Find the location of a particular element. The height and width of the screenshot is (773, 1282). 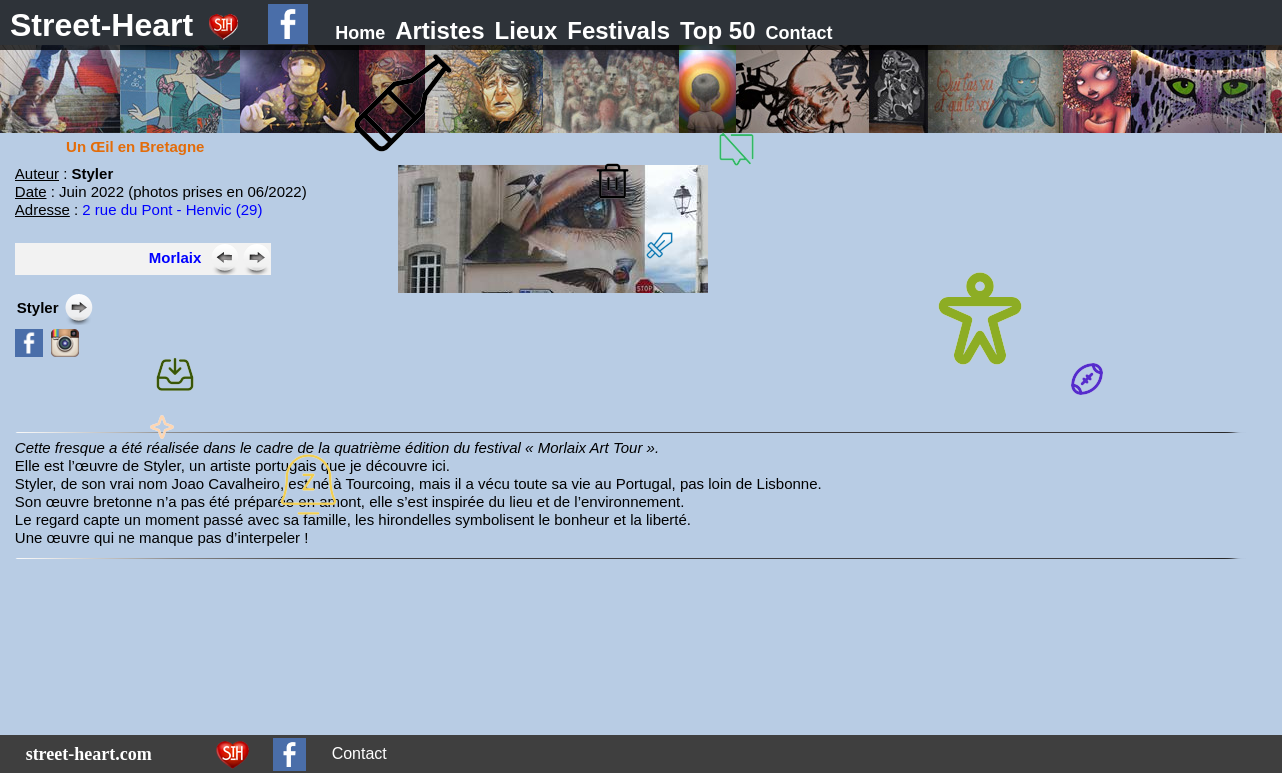

download message to inbox is located at coordinates (175, 375).